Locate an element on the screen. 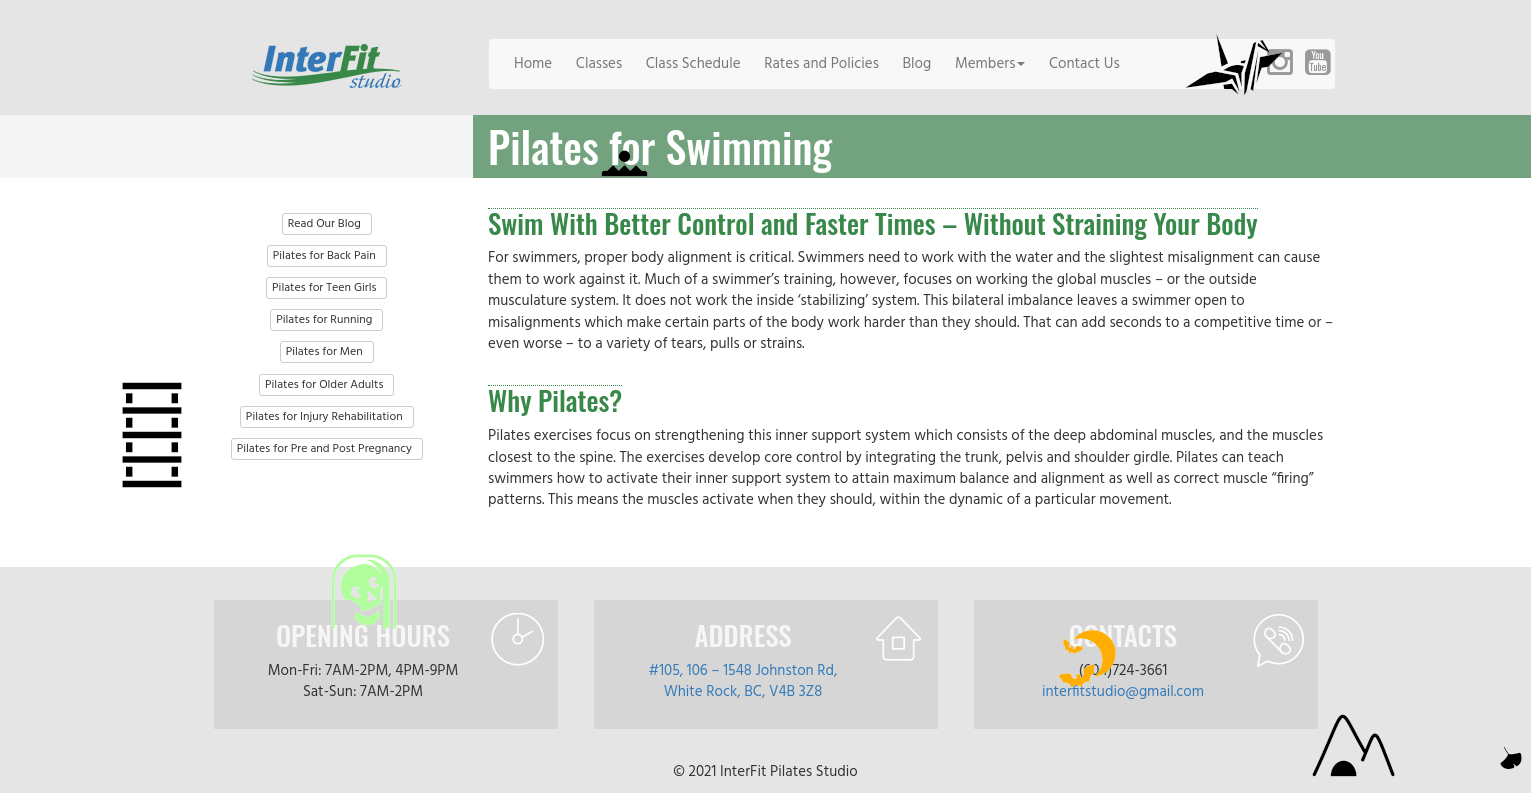  access ladder or climbing tools in game is located at coordinates (152, 435).